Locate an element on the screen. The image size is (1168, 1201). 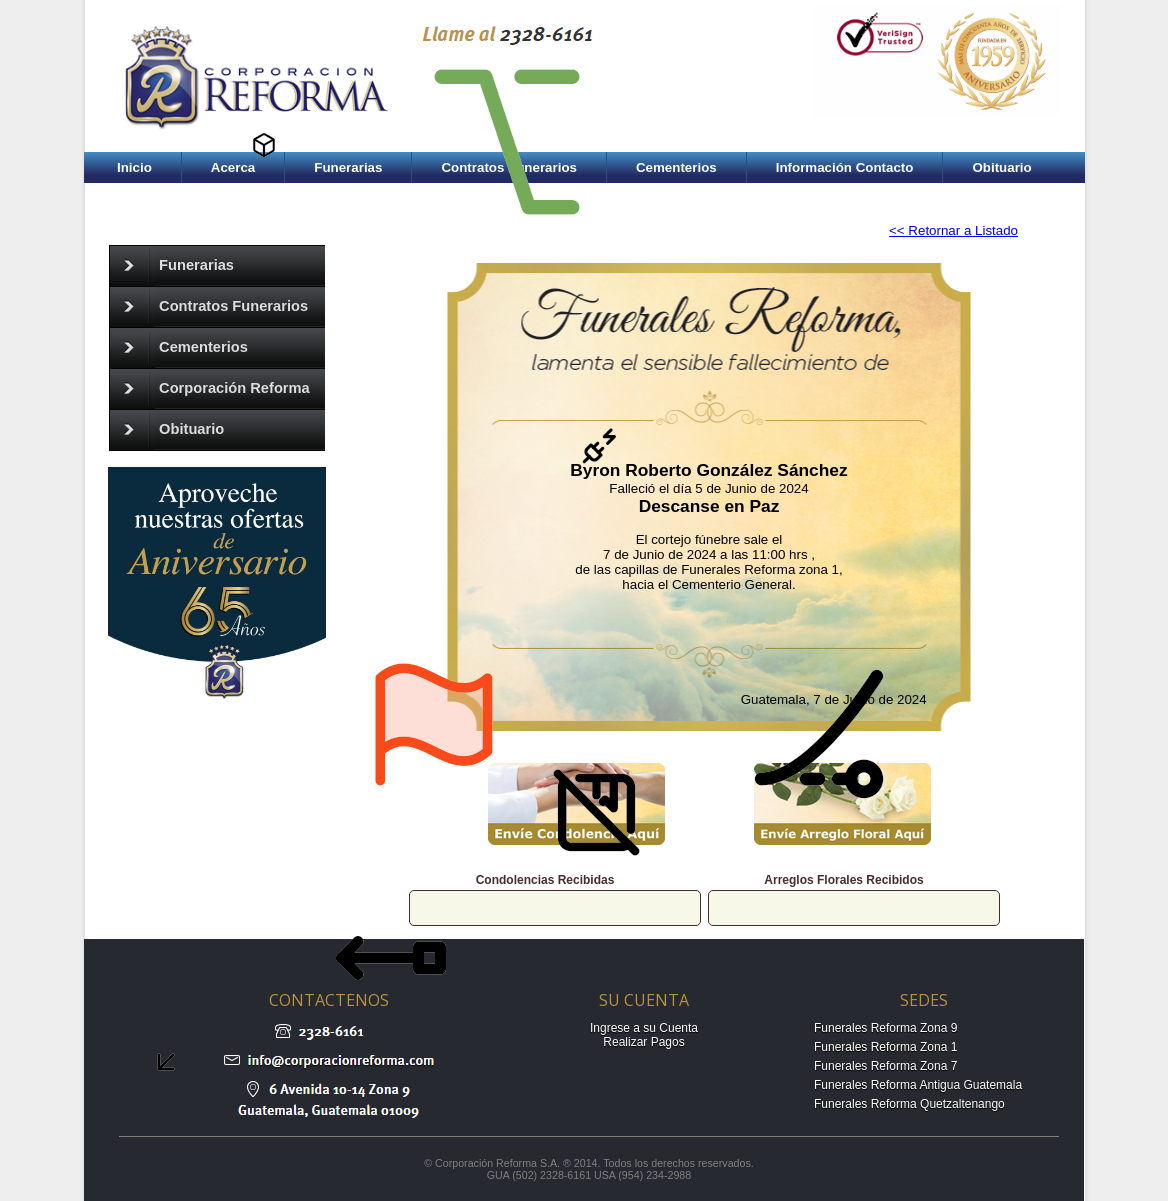
album or collection unavailable is located at coordinates (596, 812).